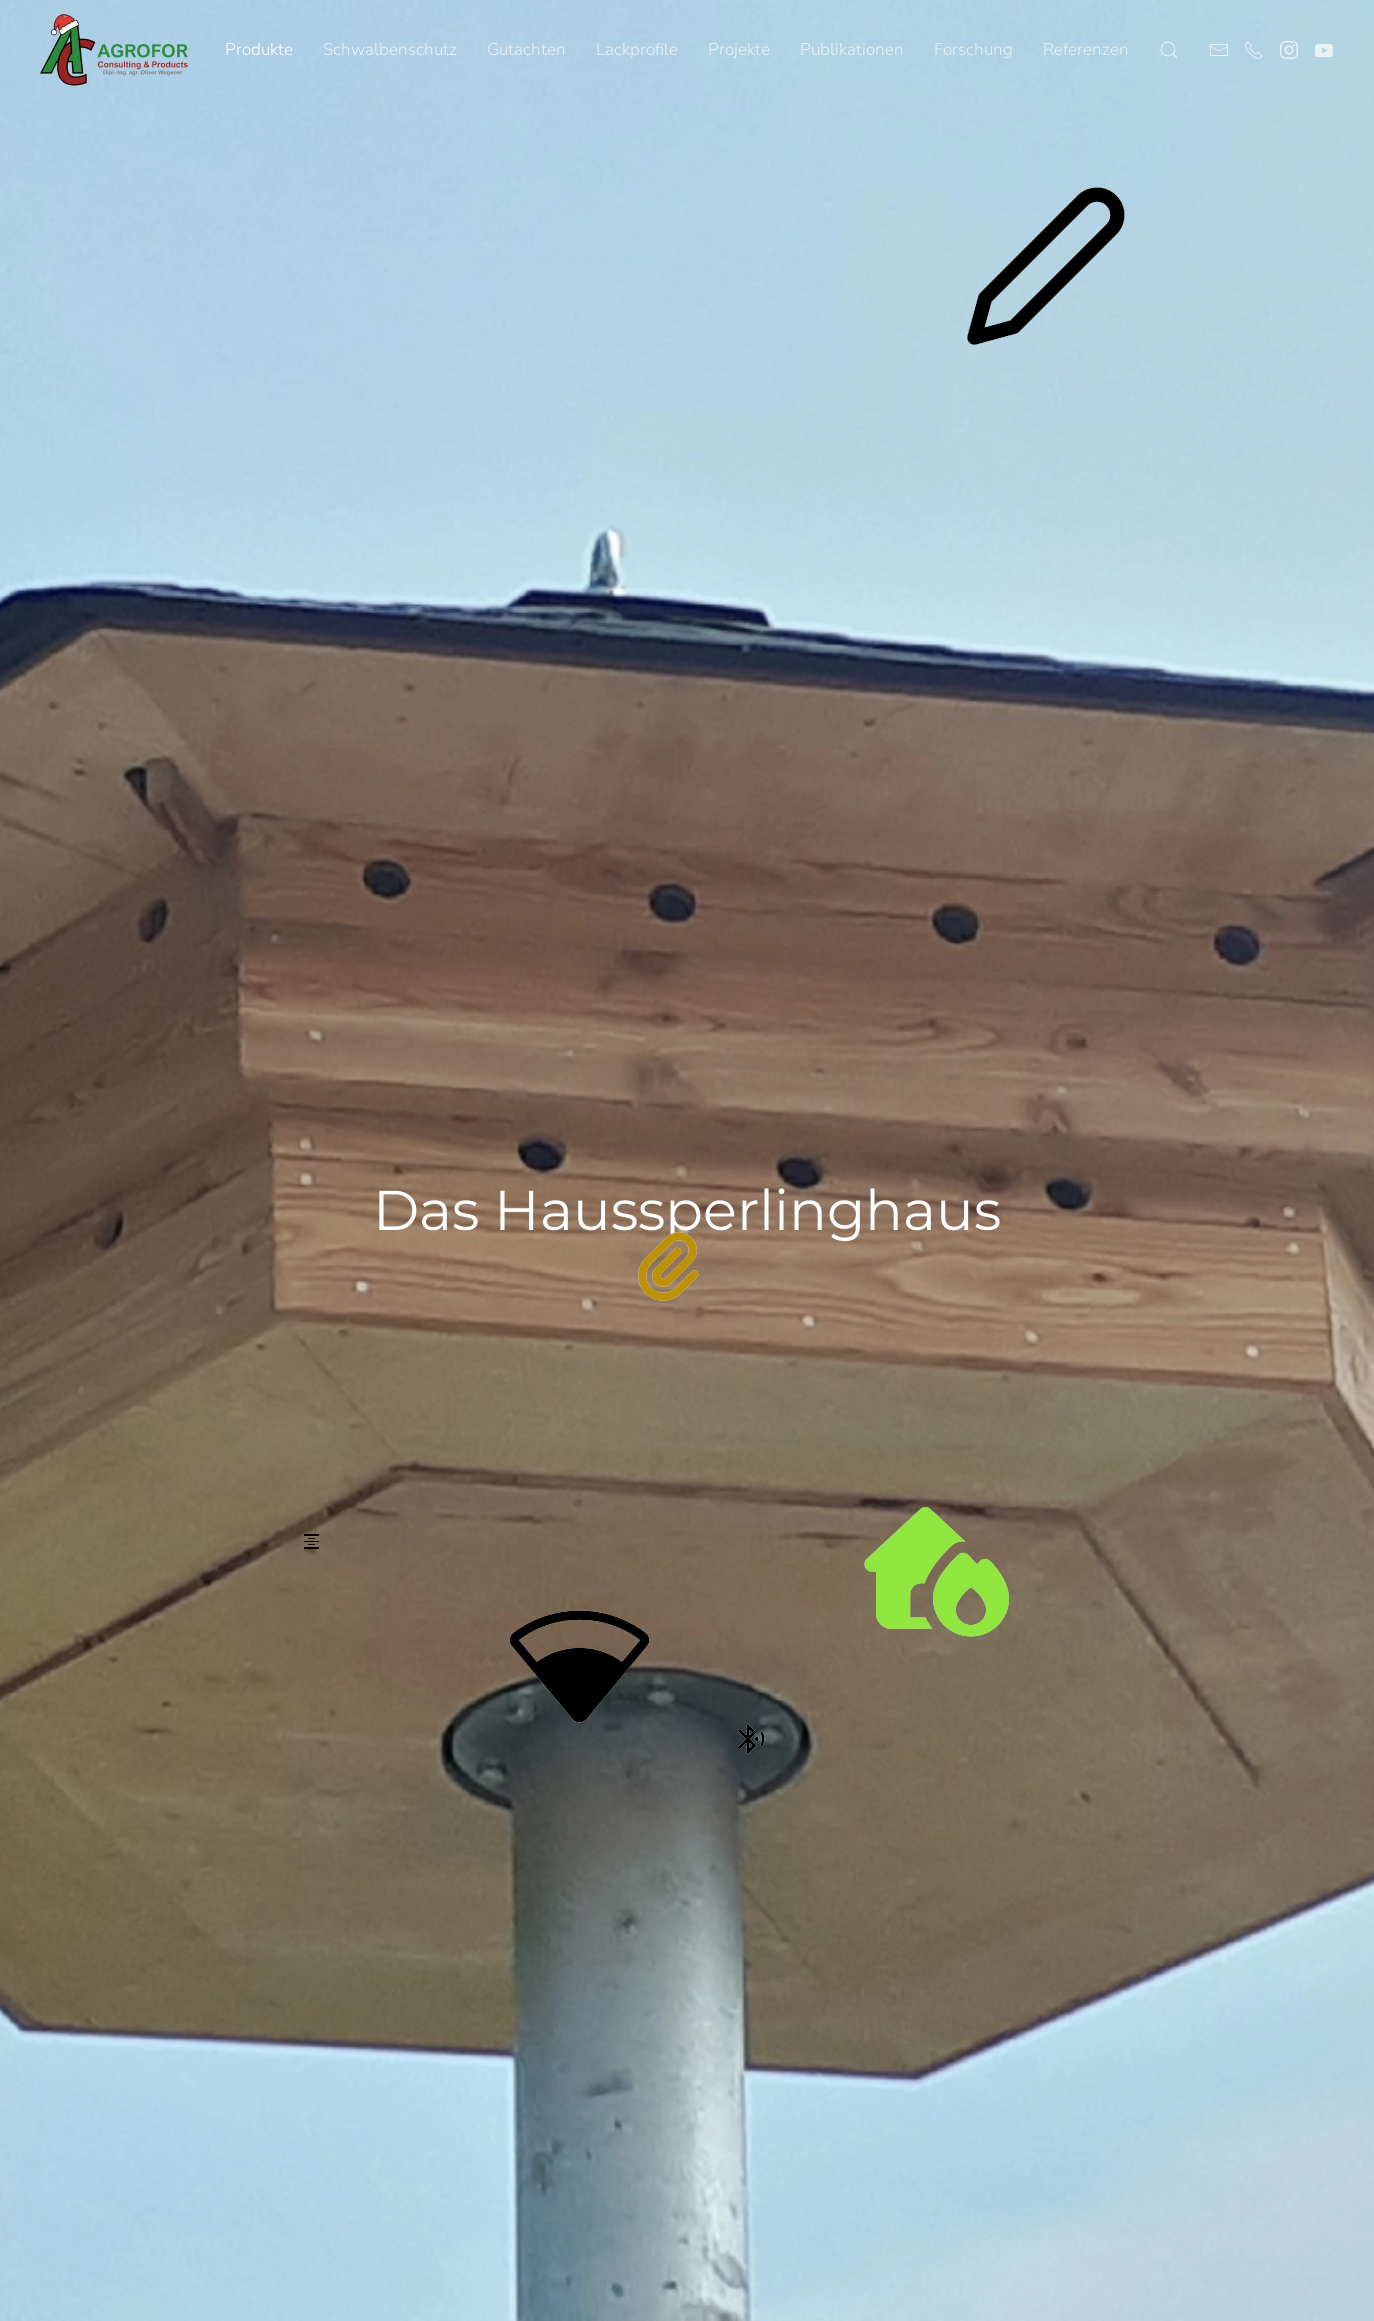 This screenshot has width=1374, height=2321. I want to click on edit or modify content, so click(1046, 265).